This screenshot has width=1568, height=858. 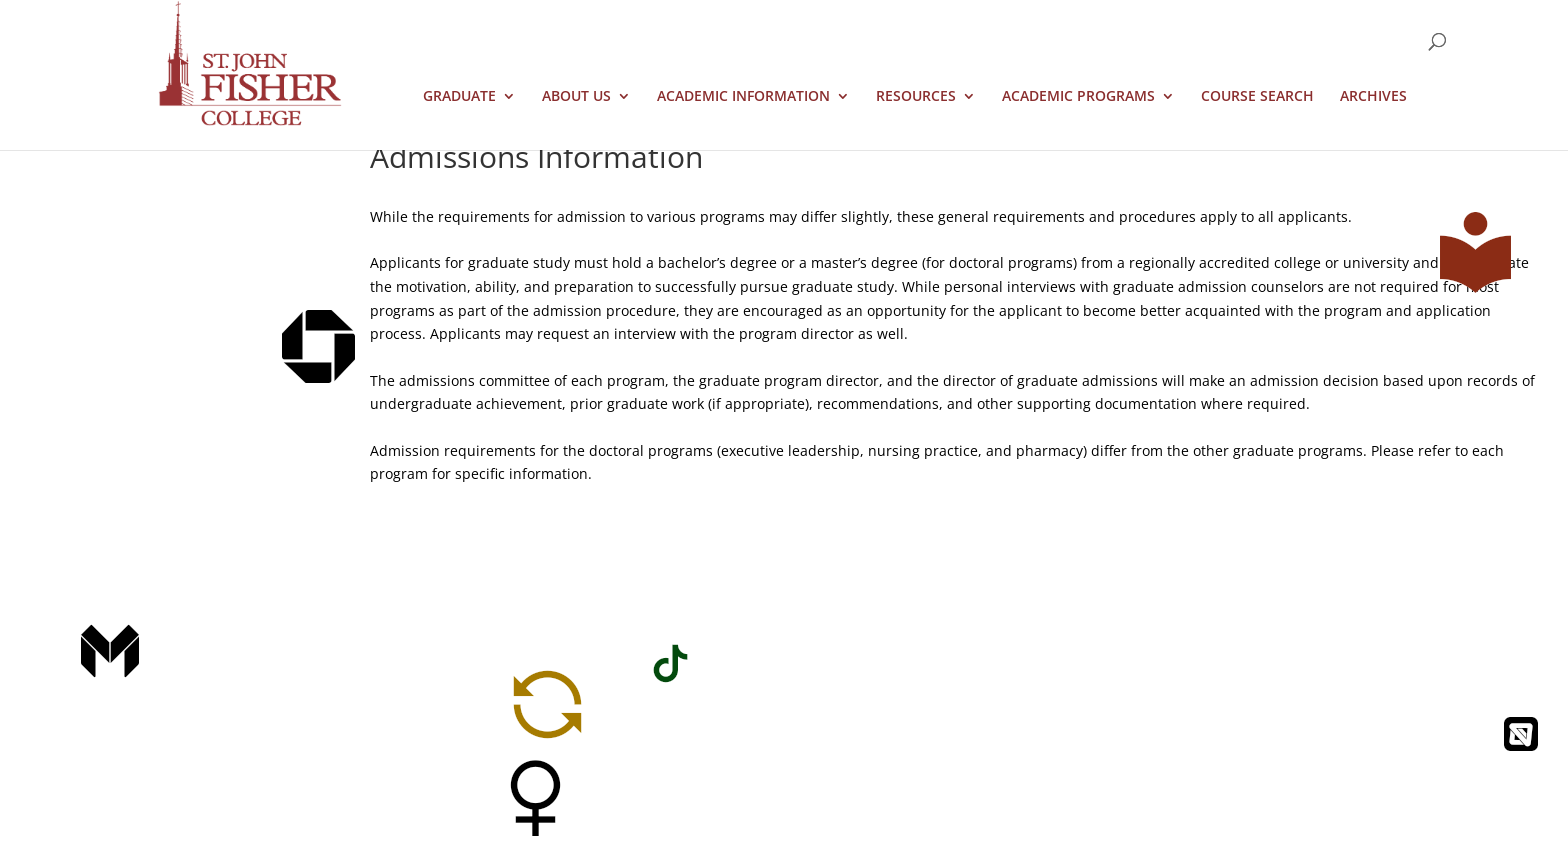 I want to click on open the TikTok app, so click(x=670, y=663).